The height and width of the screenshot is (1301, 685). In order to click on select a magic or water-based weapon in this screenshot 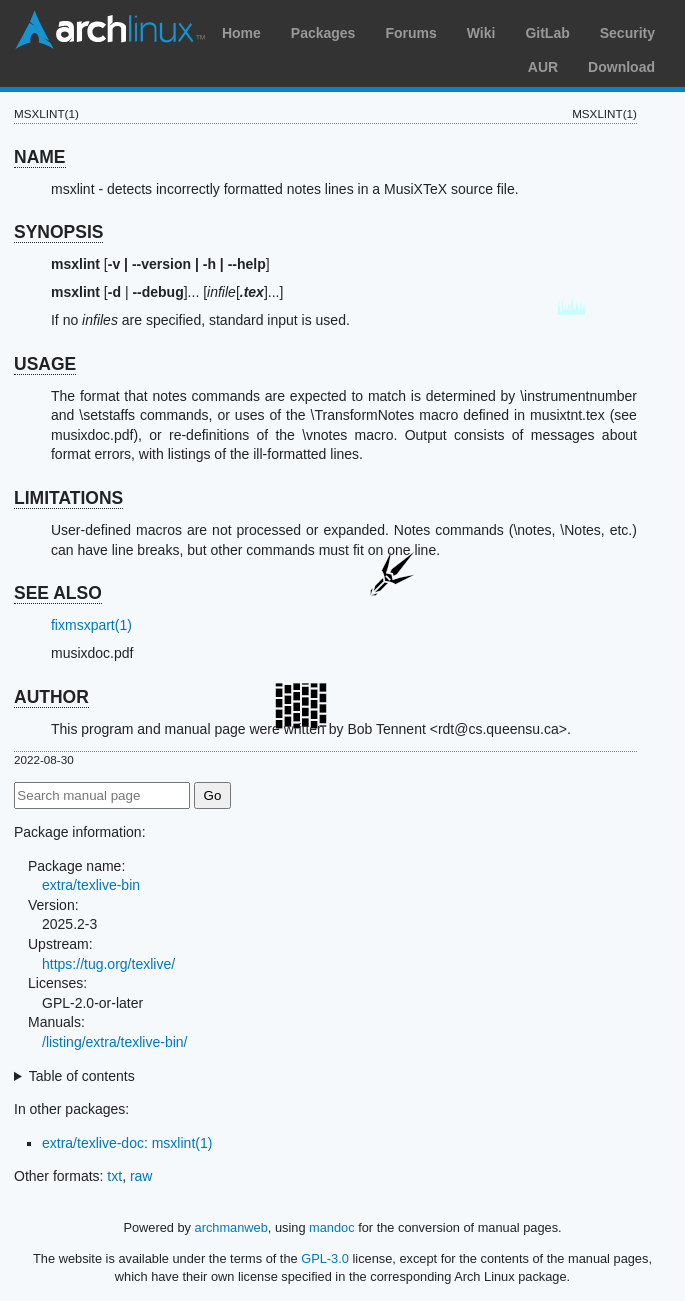, I will do `click(392, 573)`.